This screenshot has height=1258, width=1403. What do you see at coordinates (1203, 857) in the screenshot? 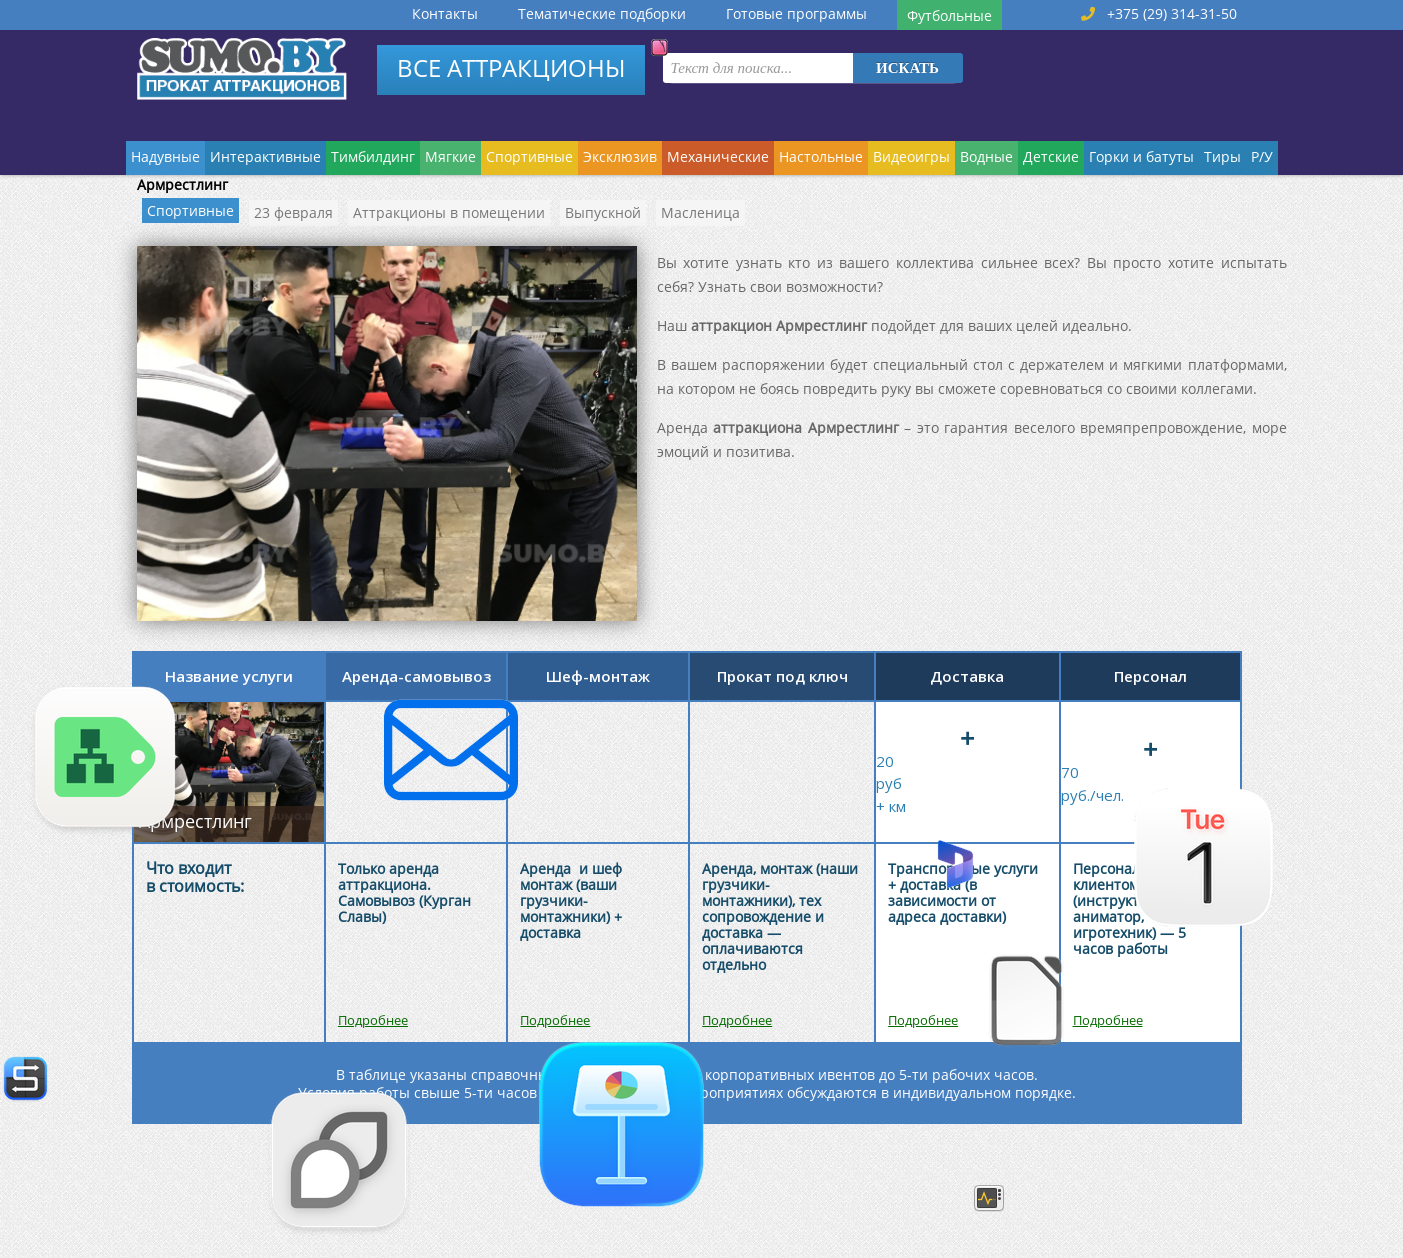
I see `open the calendar app` at bounding box center [1203, 857].